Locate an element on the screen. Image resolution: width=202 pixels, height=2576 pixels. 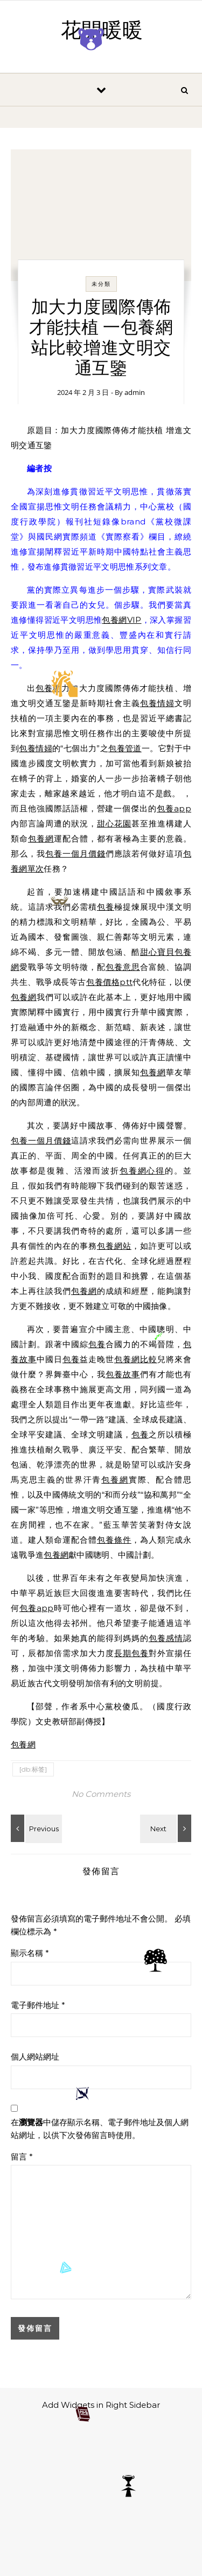
view achievement goals is located at coordinates (128, 2486).